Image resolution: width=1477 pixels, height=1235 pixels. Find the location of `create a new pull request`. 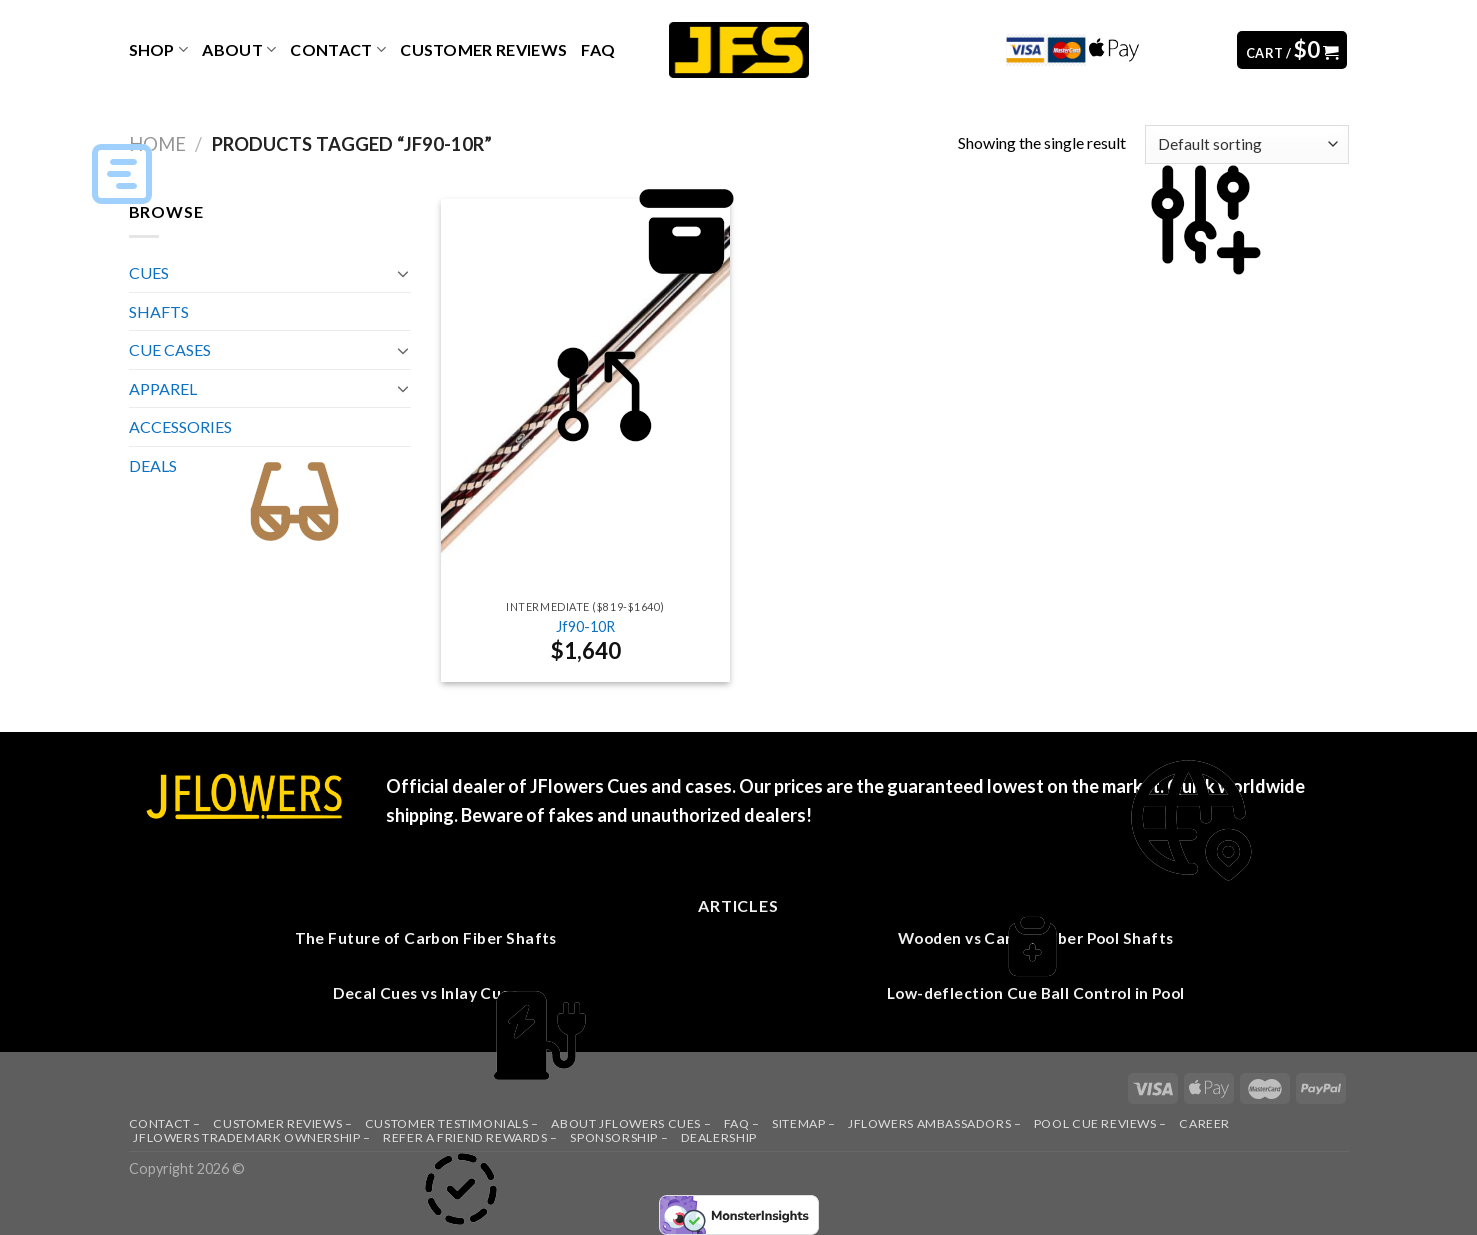

create a new pull request is located at coordinates (600, 394).